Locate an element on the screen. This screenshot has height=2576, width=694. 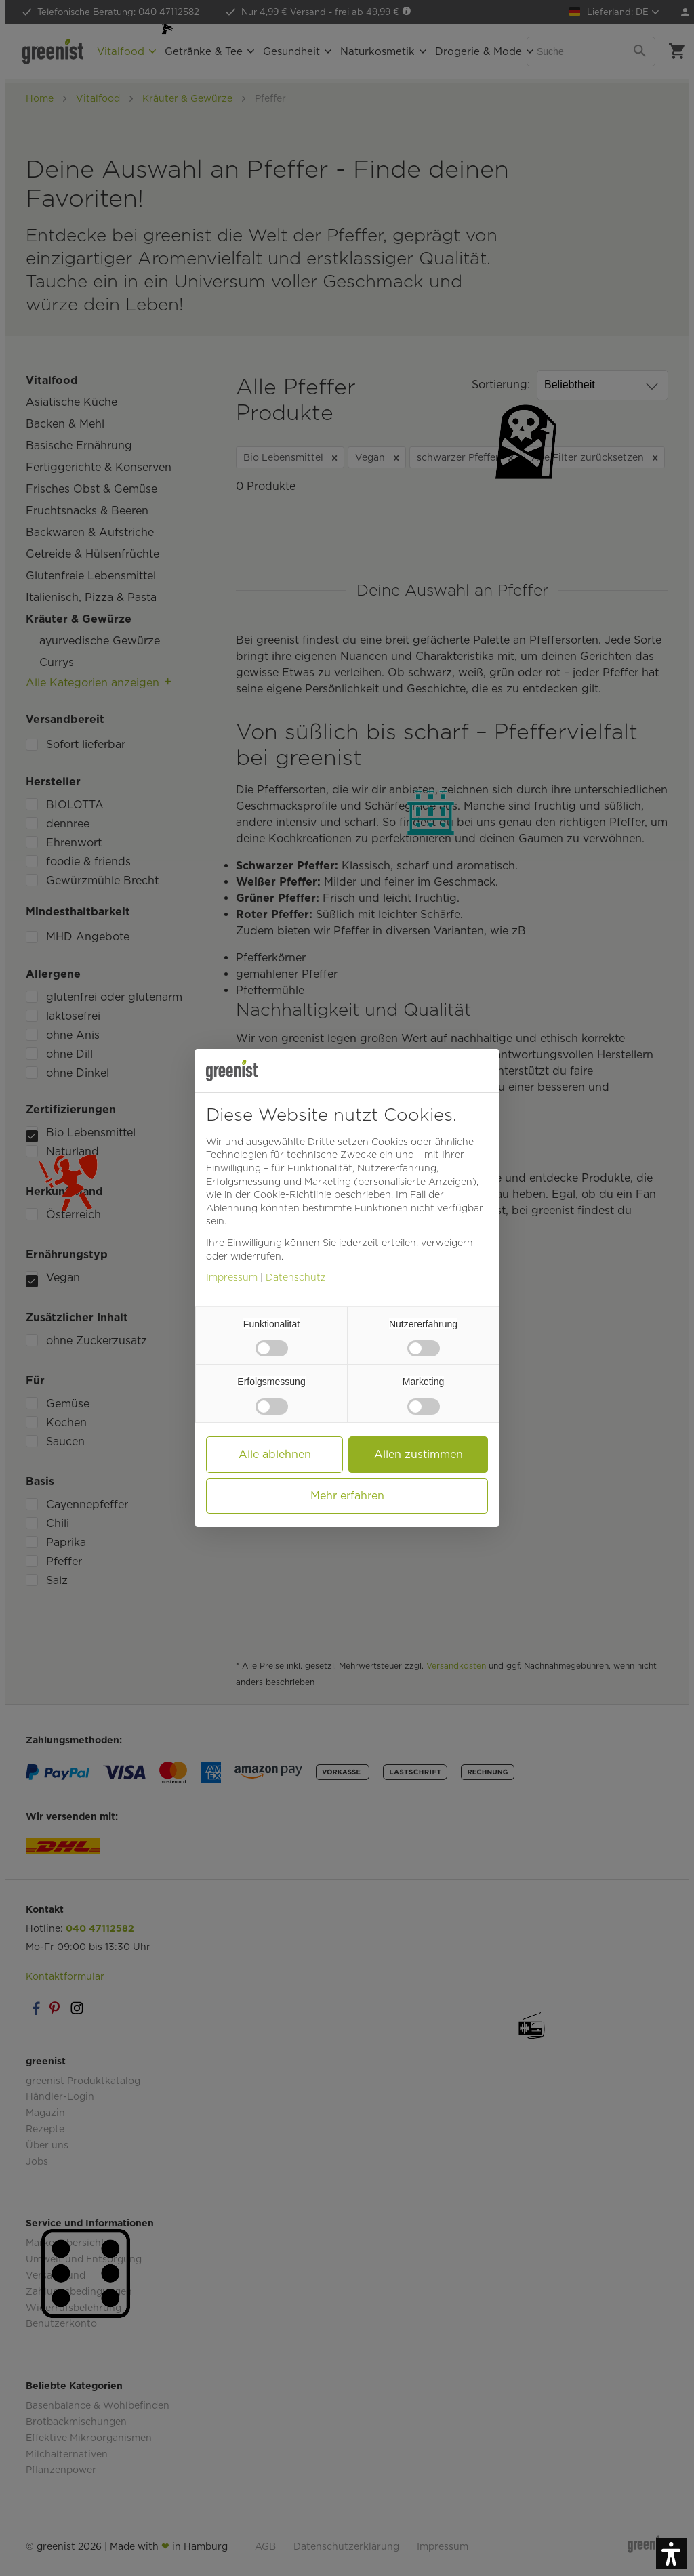
access laboratory or science features is located at coordinates (430, 812).